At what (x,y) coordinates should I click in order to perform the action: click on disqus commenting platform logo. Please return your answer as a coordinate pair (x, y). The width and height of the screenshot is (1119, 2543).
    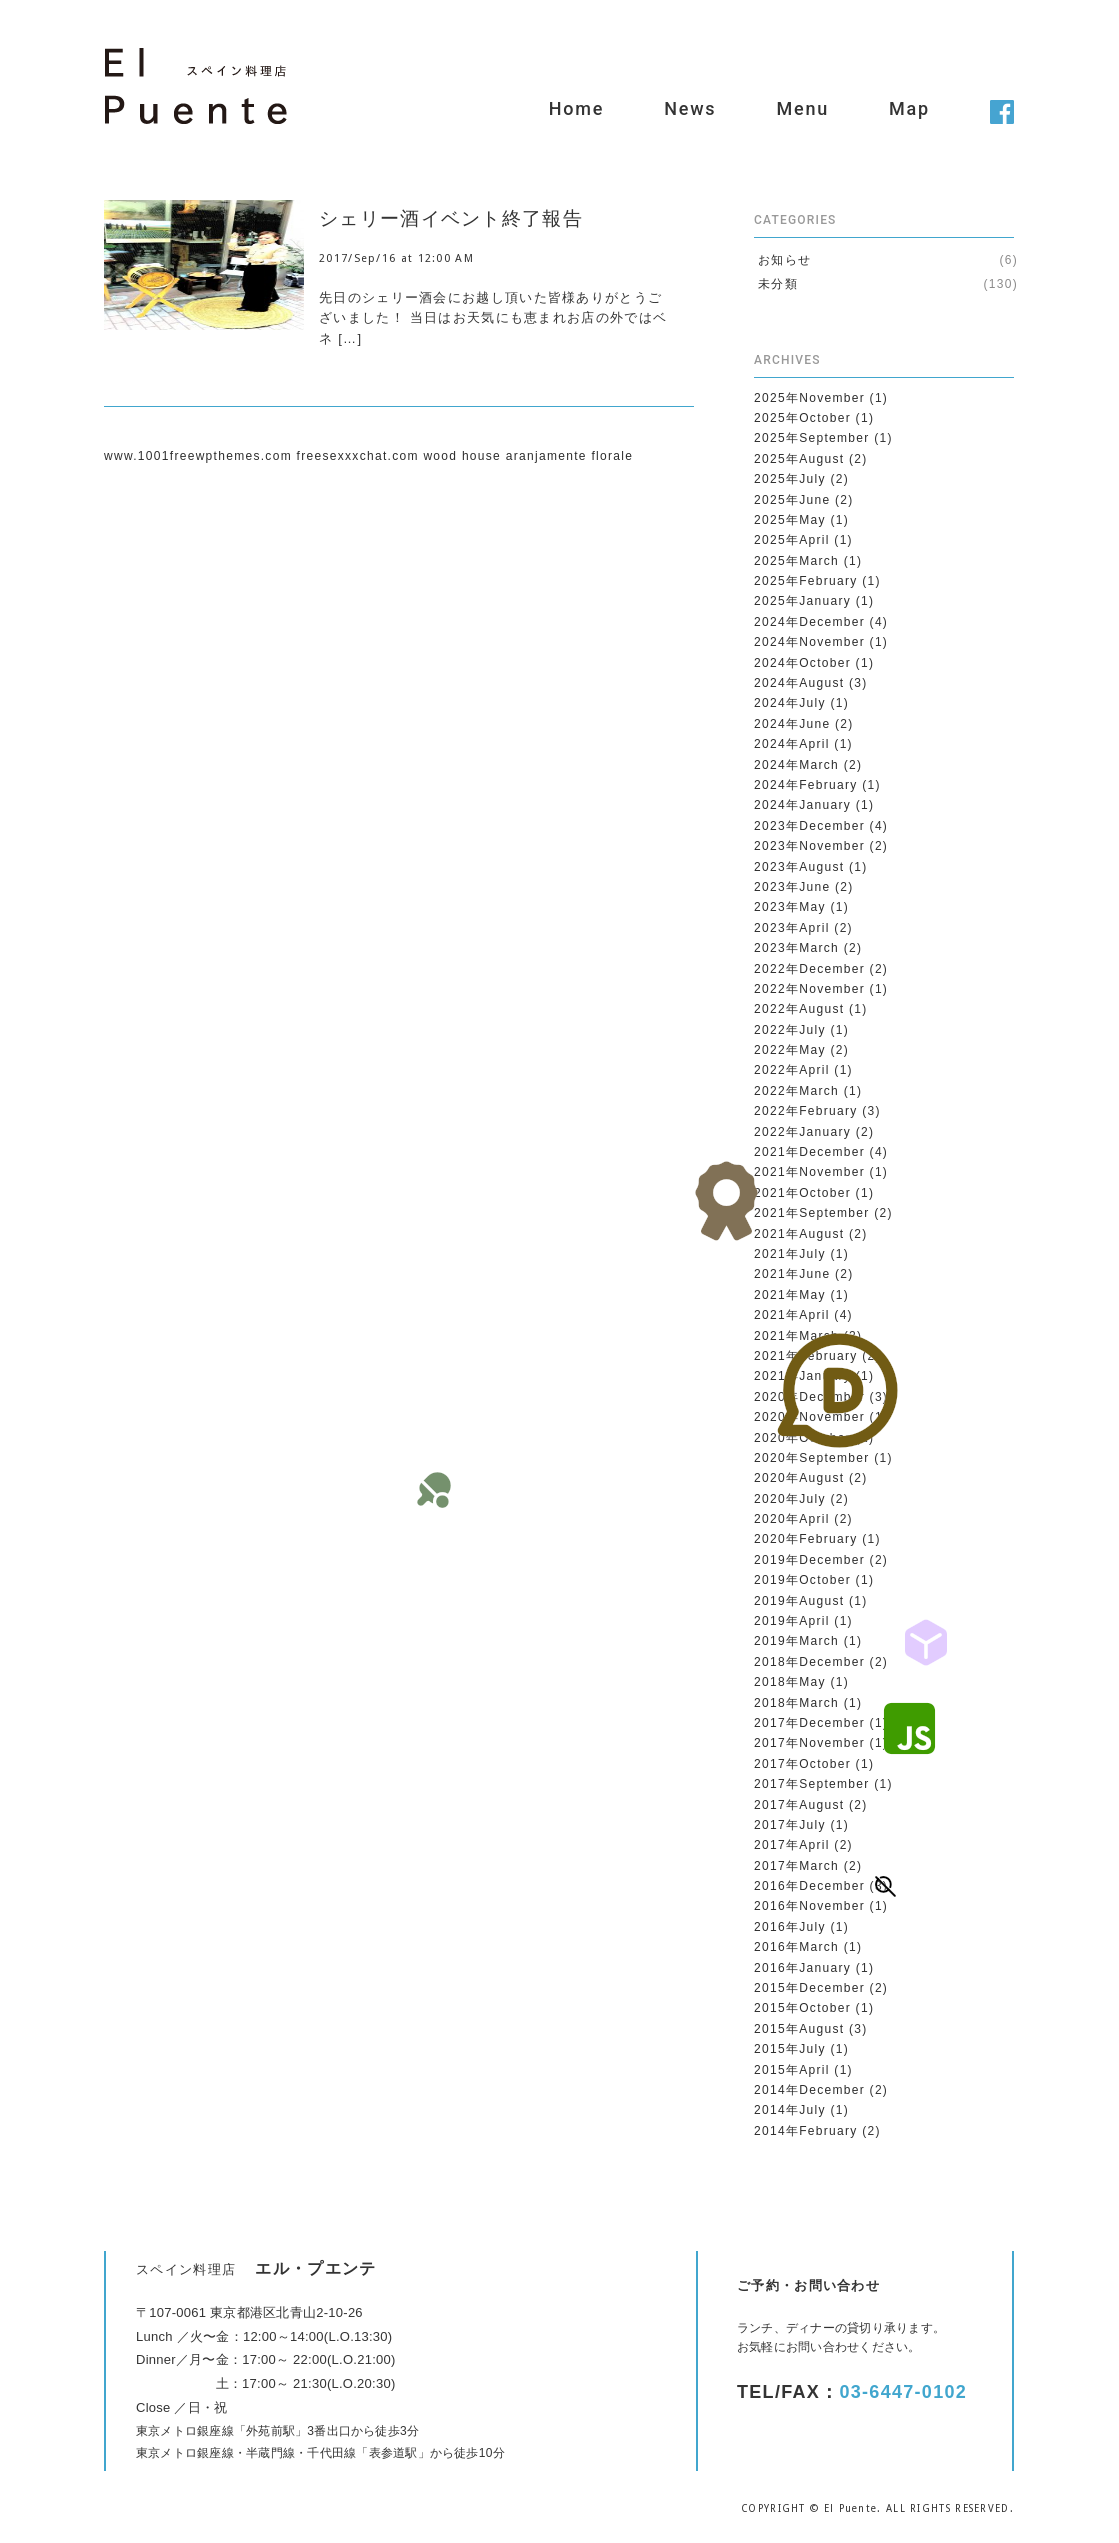
    Looking at the image, I should click on (840, 1390).